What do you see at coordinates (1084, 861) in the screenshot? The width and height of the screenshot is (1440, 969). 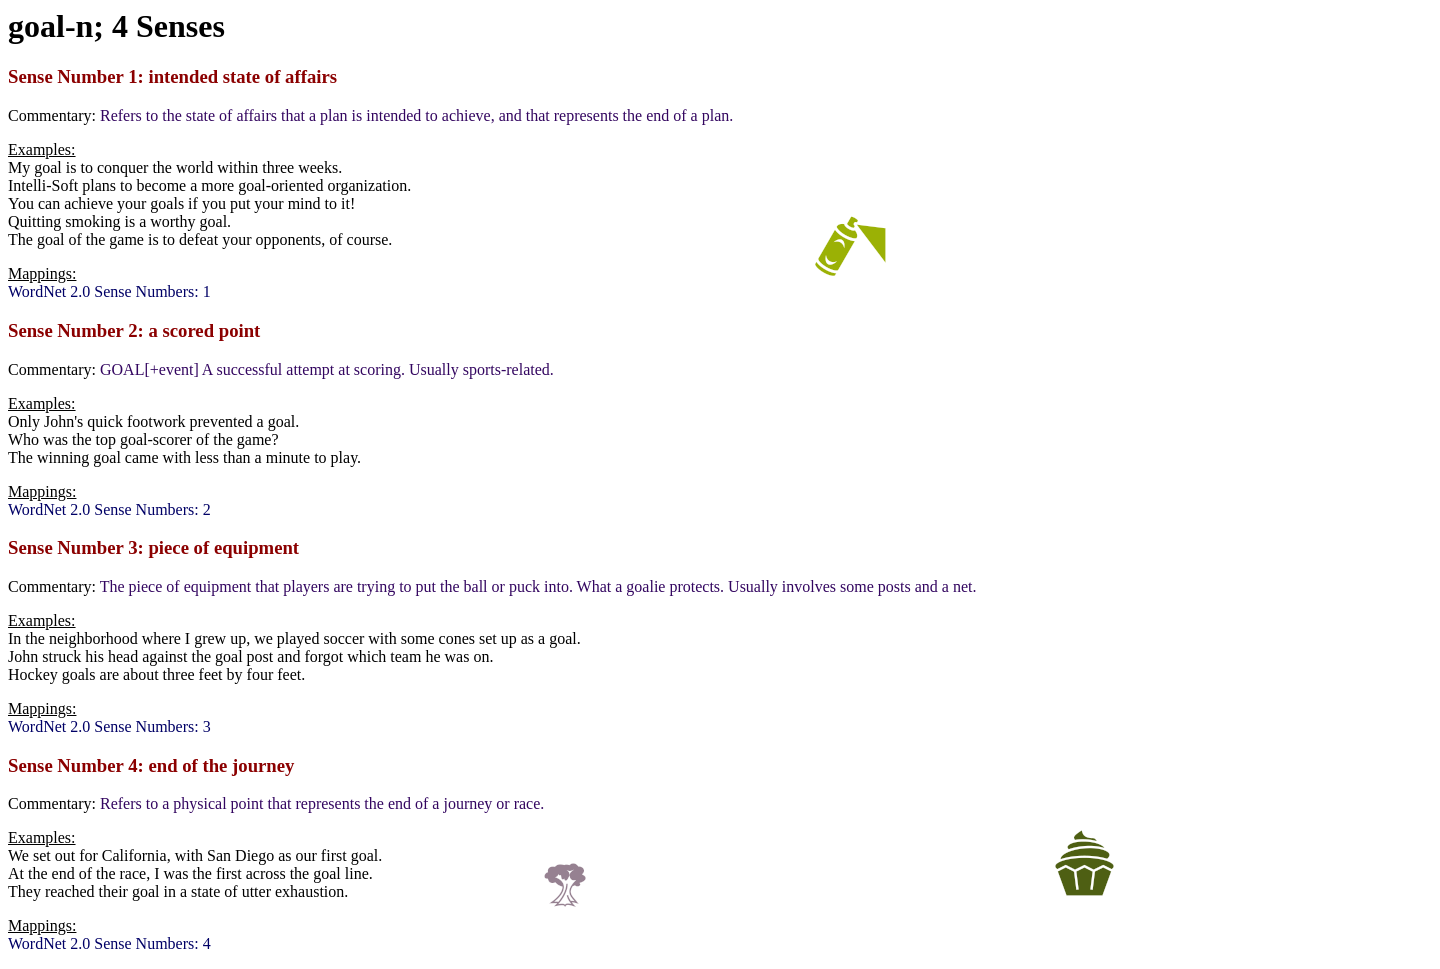 I see `access bakery or dessert options` at bounding box center [1084, 861].